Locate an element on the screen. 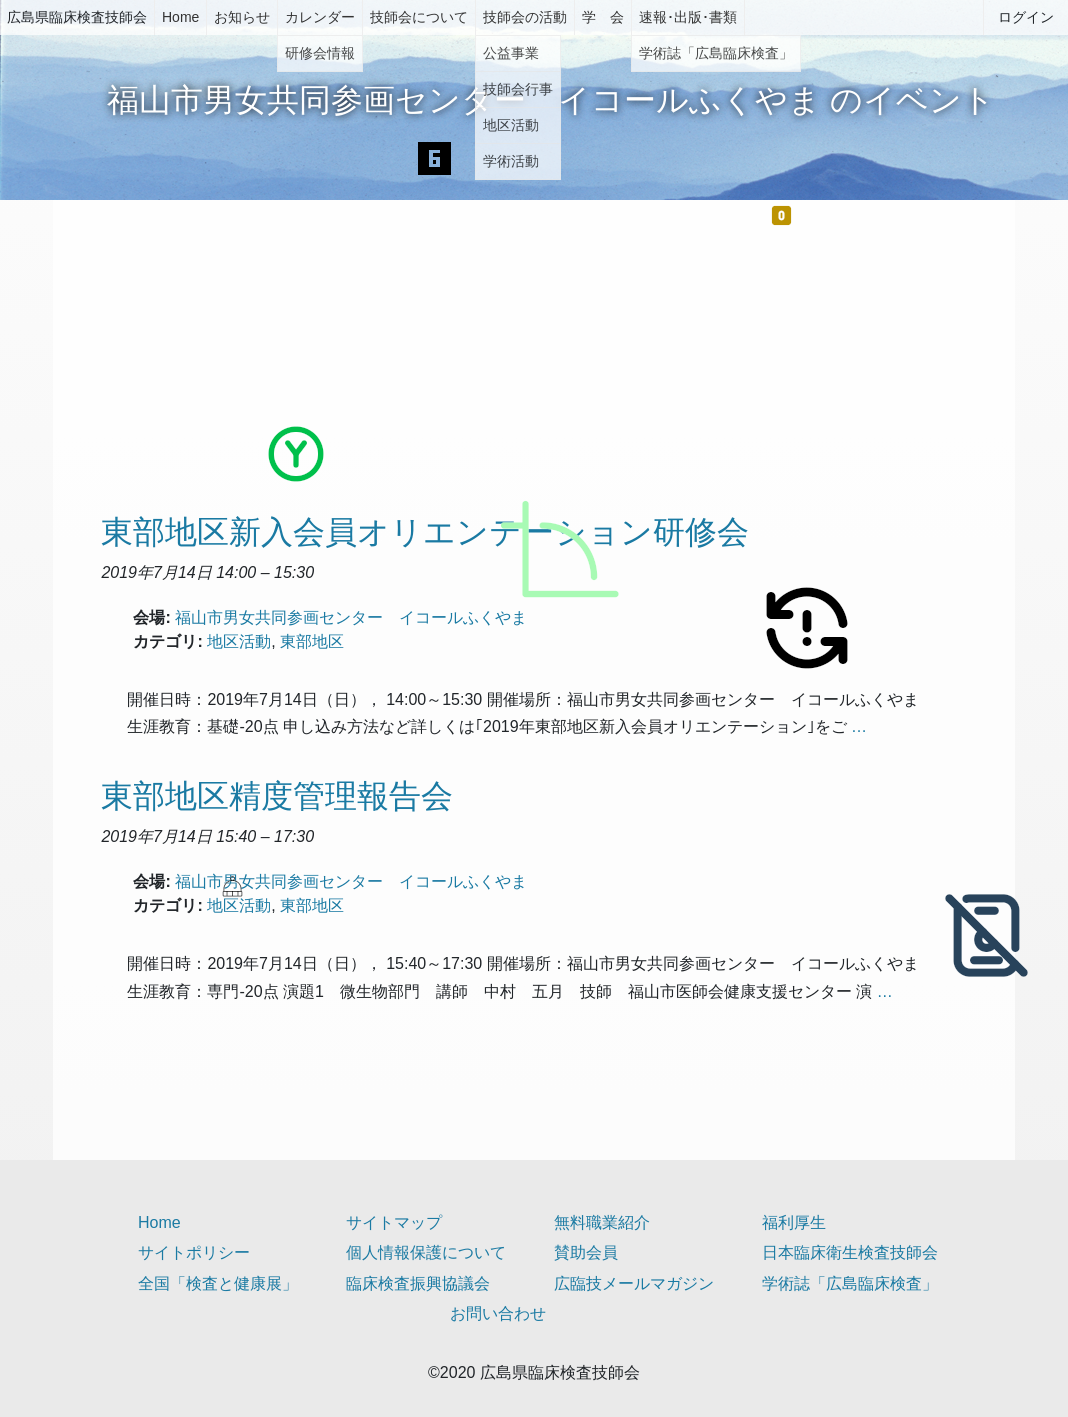  indicates step 6 in a multi-step process is located at coordinates (434, 158).